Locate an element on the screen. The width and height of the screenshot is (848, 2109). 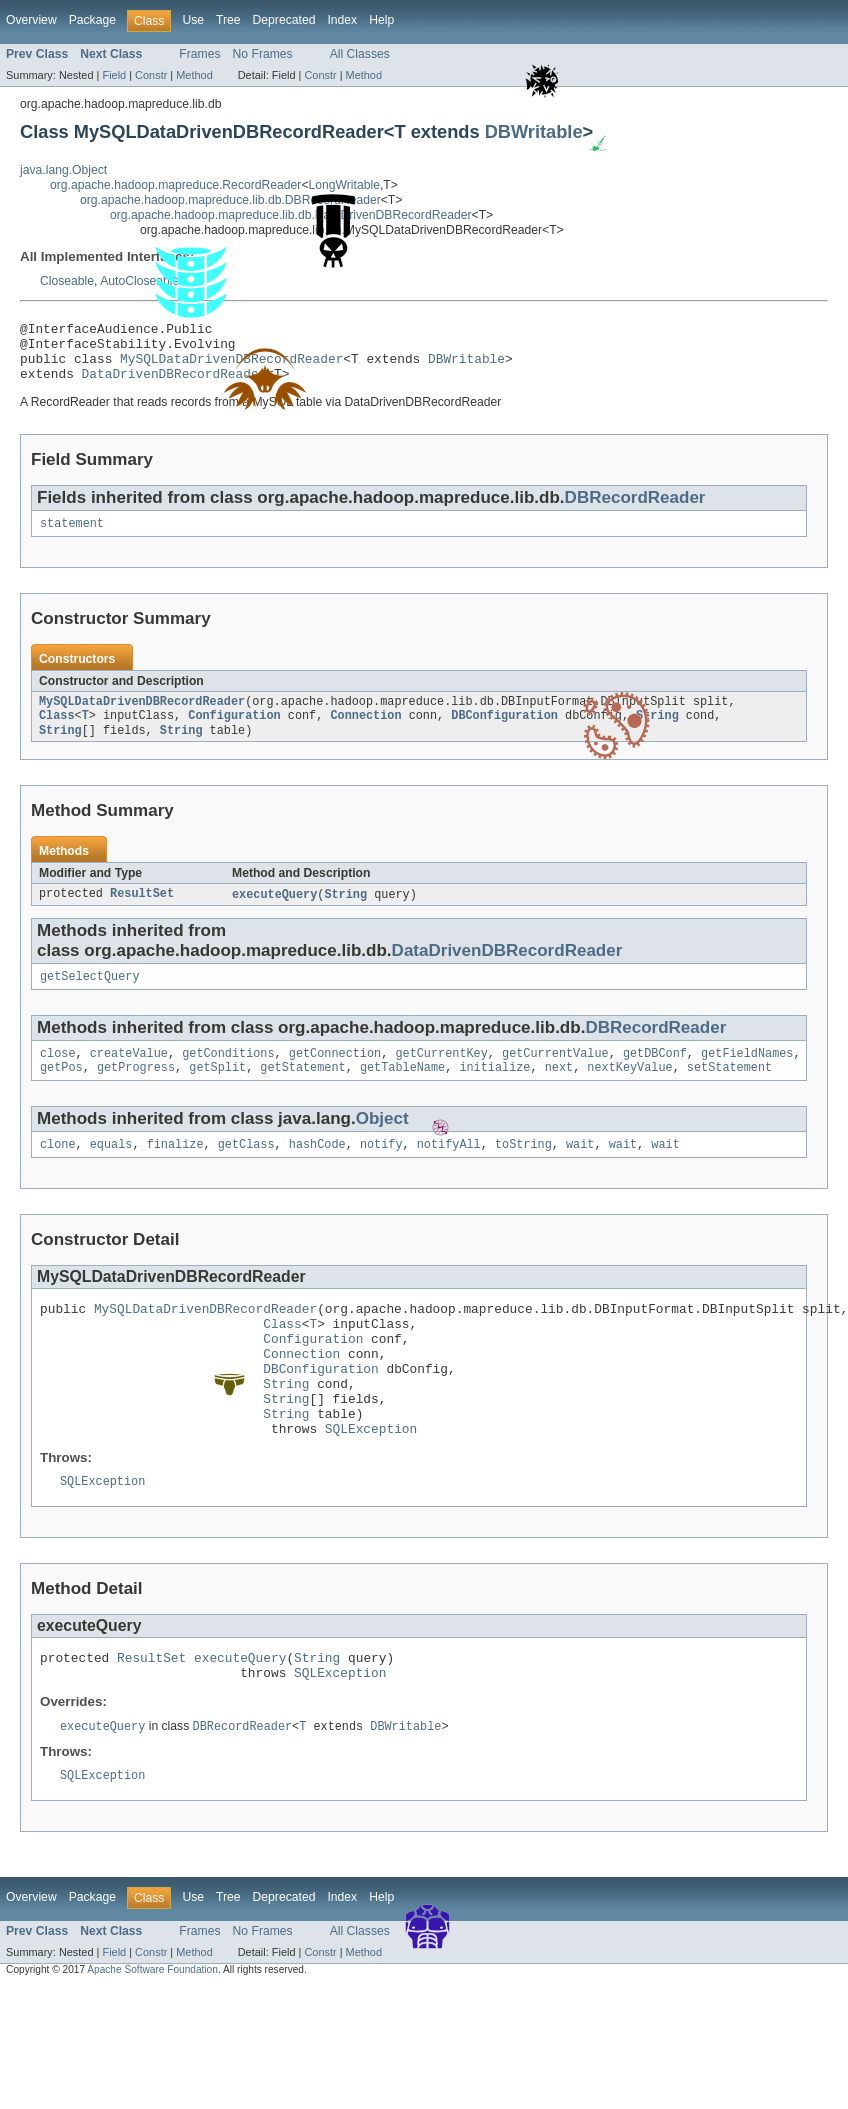
launch submarine missile attack is located at coordinates (598, 143).